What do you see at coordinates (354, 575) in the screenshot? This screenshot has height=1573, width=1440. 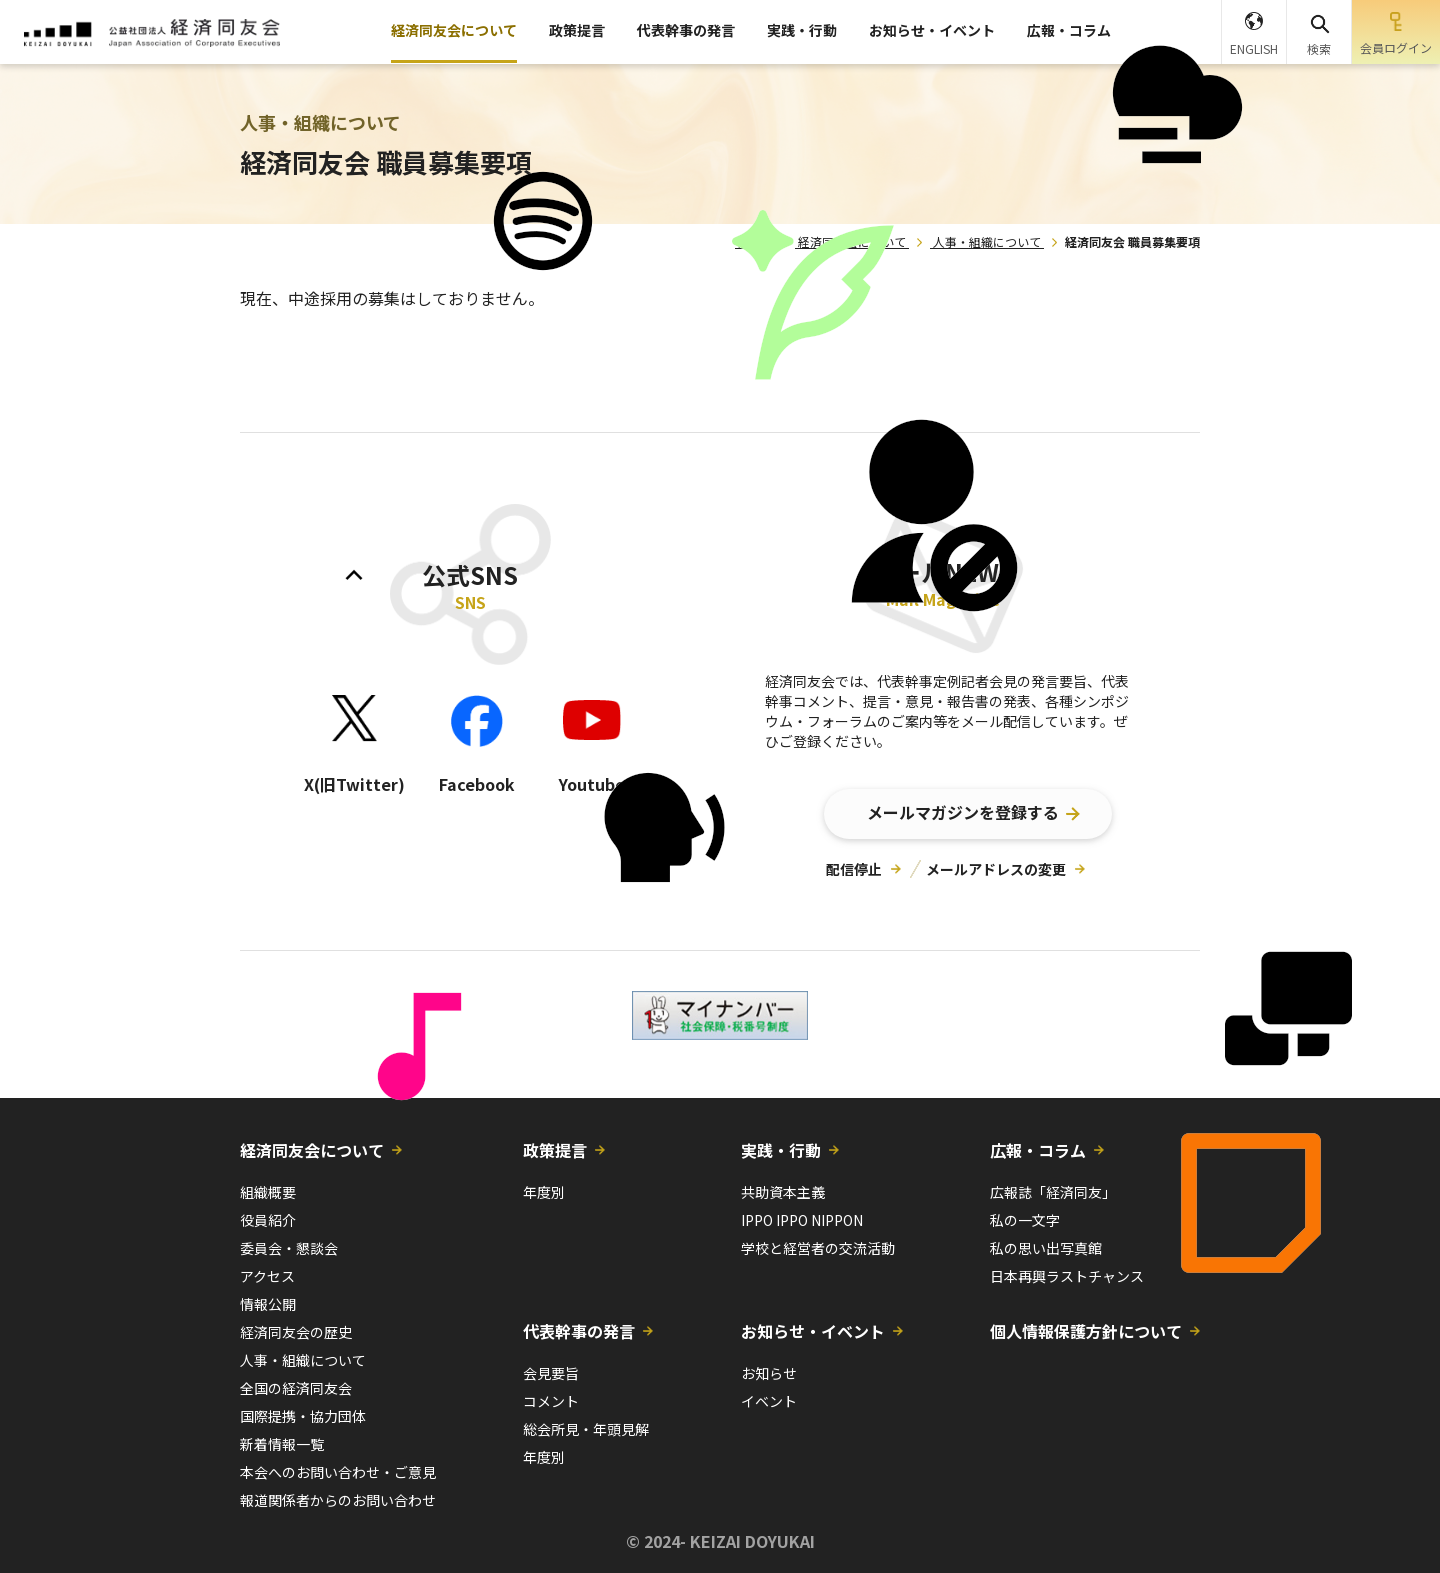 I see `collapse or minimize a section` at bounding box center [354, 575].